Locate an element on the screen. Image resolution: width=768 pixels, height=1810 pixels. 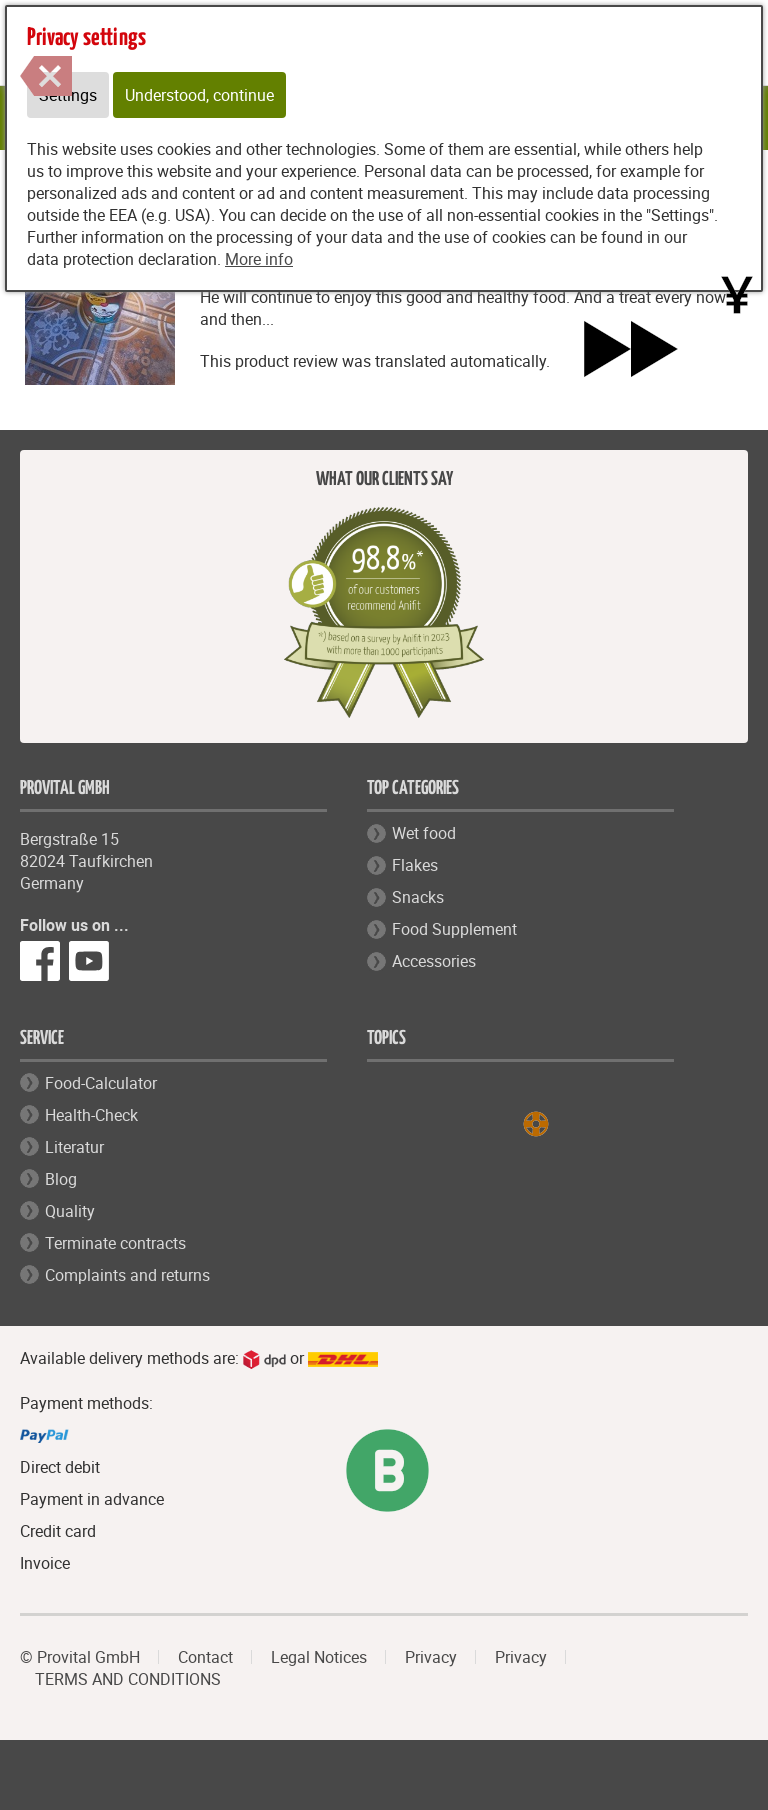
skip to next track is located at coordinates (631, 349).